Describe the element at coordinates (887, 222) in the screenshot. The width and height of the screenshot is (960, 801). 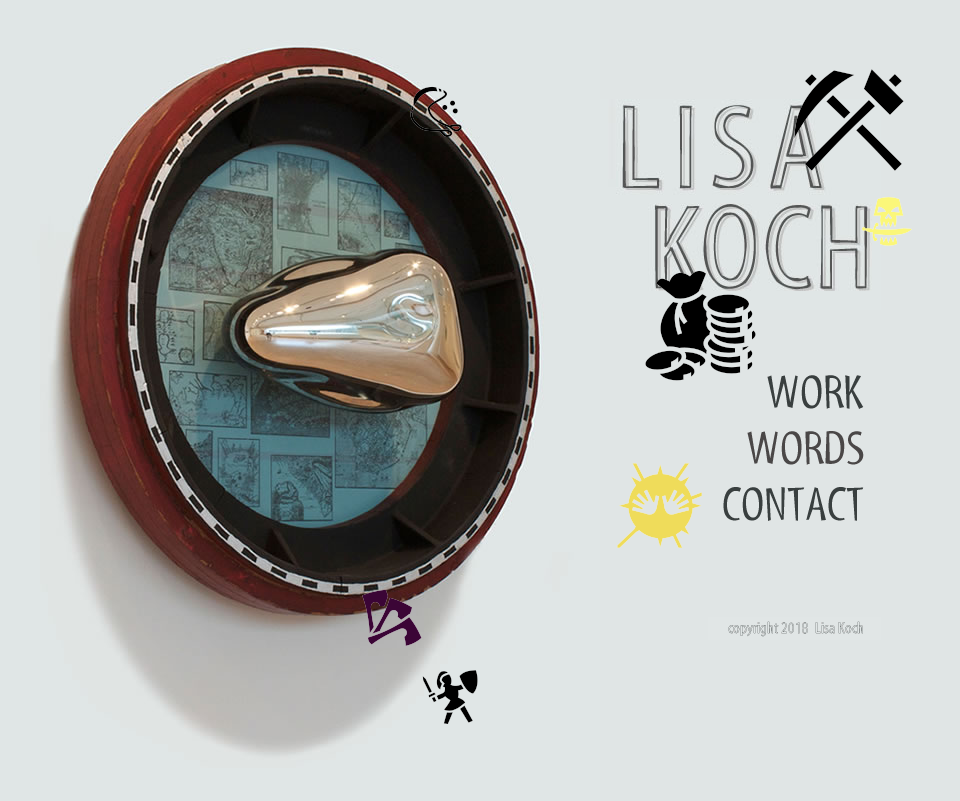
I see `indicates a critical hit or bite attack ability` at that location.